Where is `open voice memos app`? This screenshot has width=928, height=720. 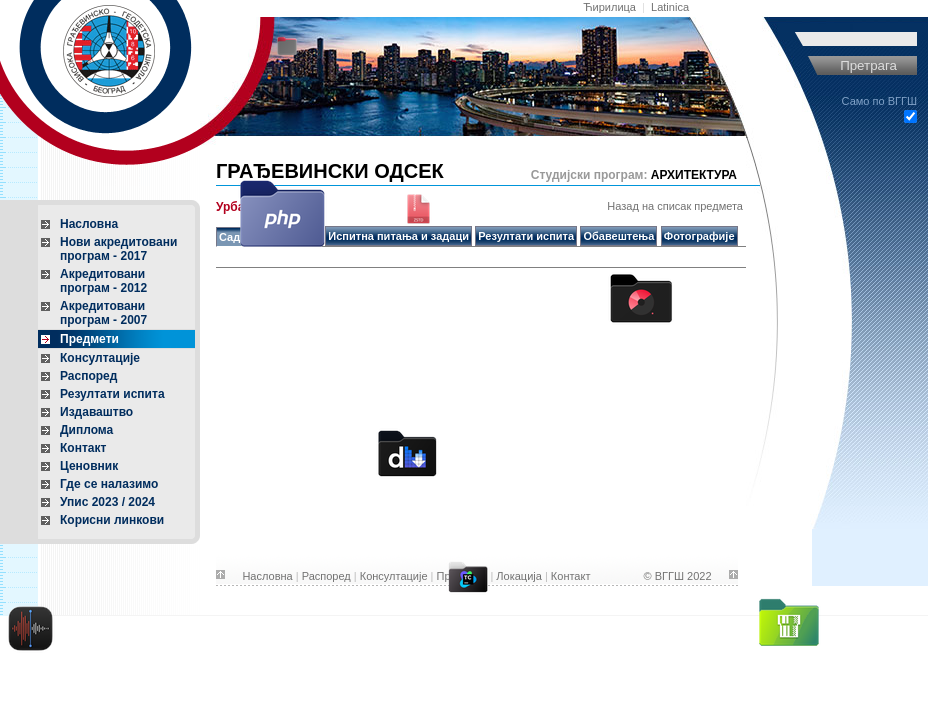 open voice memos app is located at coordinates (30, 628).